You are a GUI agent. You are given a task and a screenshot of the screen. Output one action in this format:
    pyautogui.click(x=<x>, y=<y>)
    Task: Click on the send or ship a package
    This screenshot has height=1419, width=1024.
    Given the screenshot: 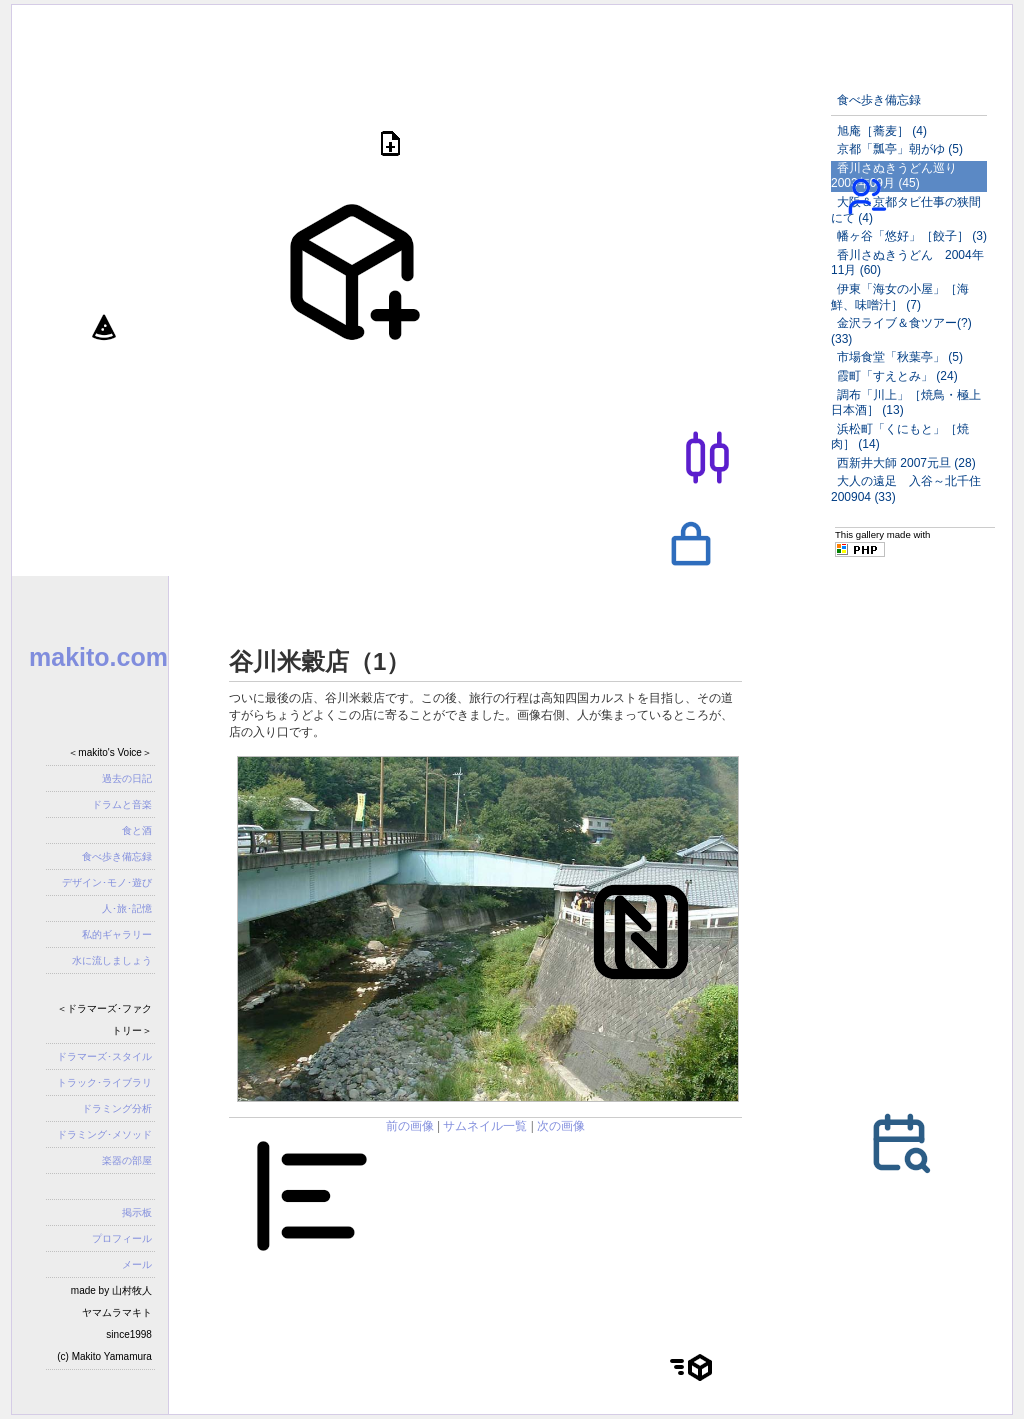 What is the action you would take?
    pyautogui.click(x=692, y=1367)
    